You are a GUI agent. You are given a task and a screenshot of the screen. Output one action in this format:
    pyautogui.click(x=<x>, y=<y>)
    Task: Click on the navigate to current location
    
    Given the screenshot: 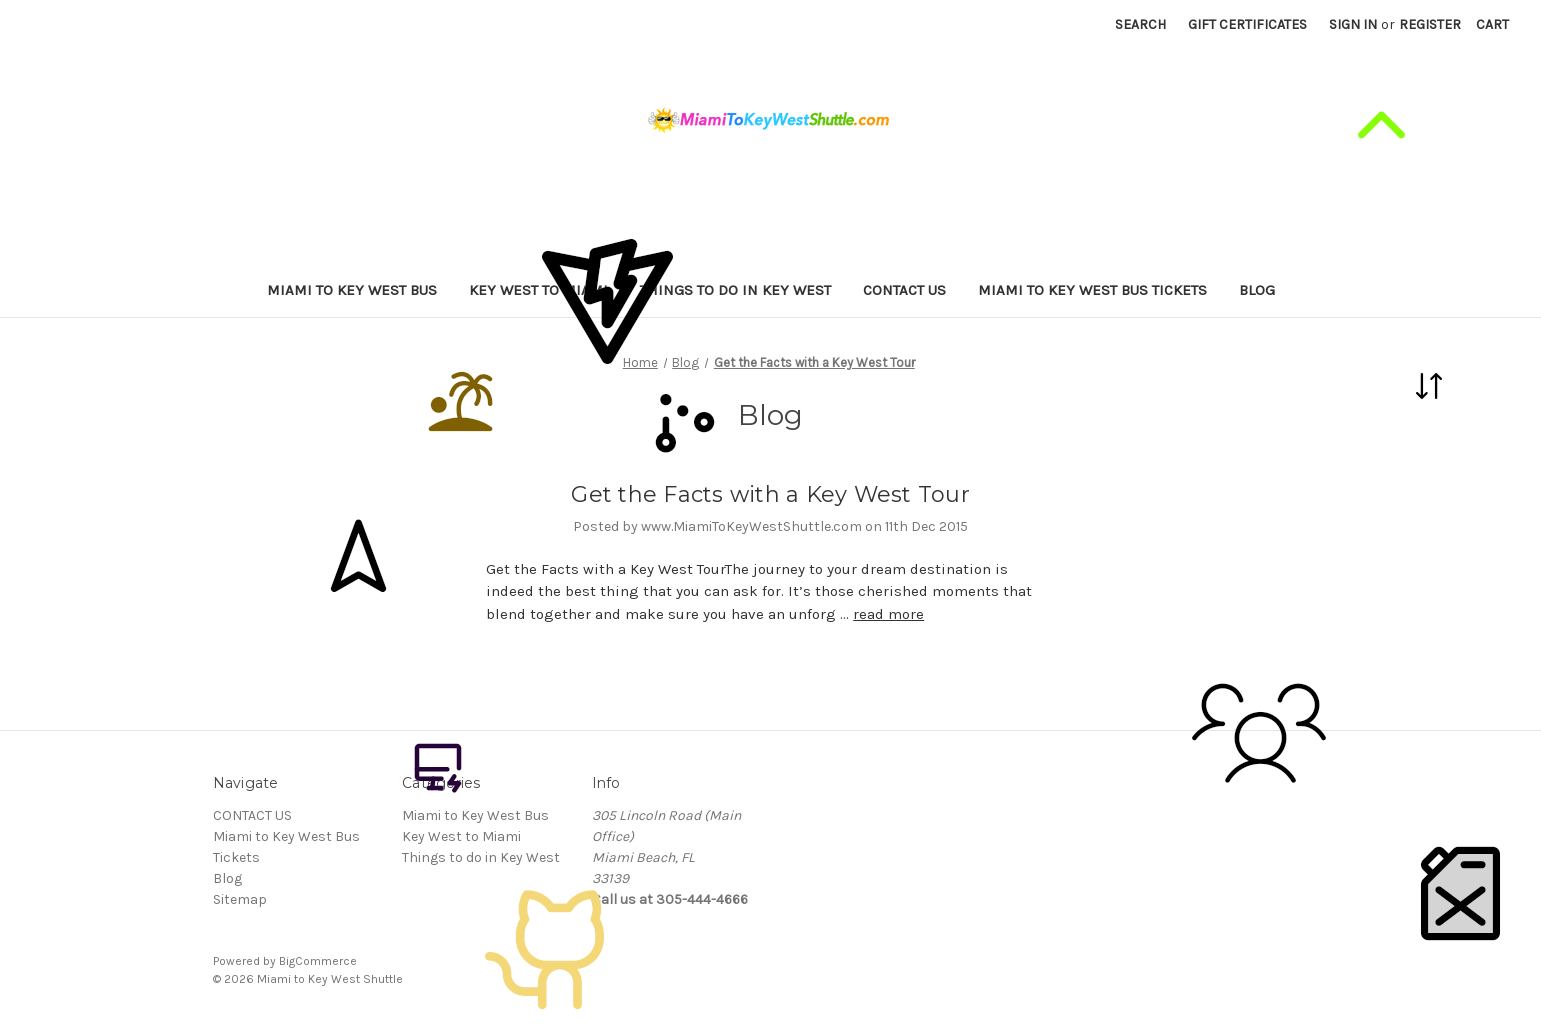 What is the action you would take?
    pyautogui.click(x=358, y=557)
    